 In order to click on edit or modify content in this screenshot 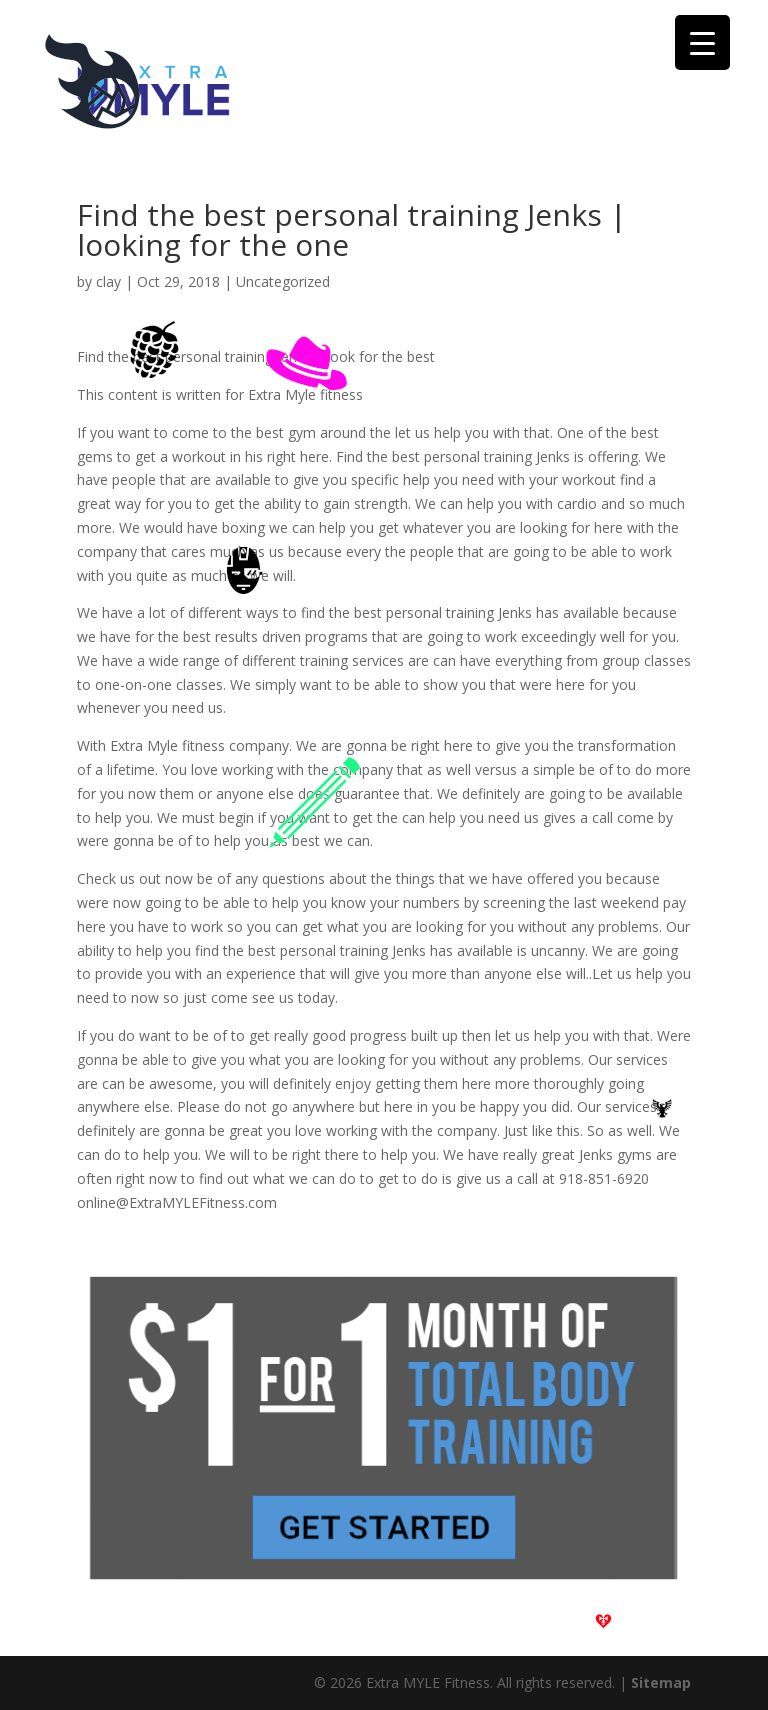, I will do `click(314, 802)`.